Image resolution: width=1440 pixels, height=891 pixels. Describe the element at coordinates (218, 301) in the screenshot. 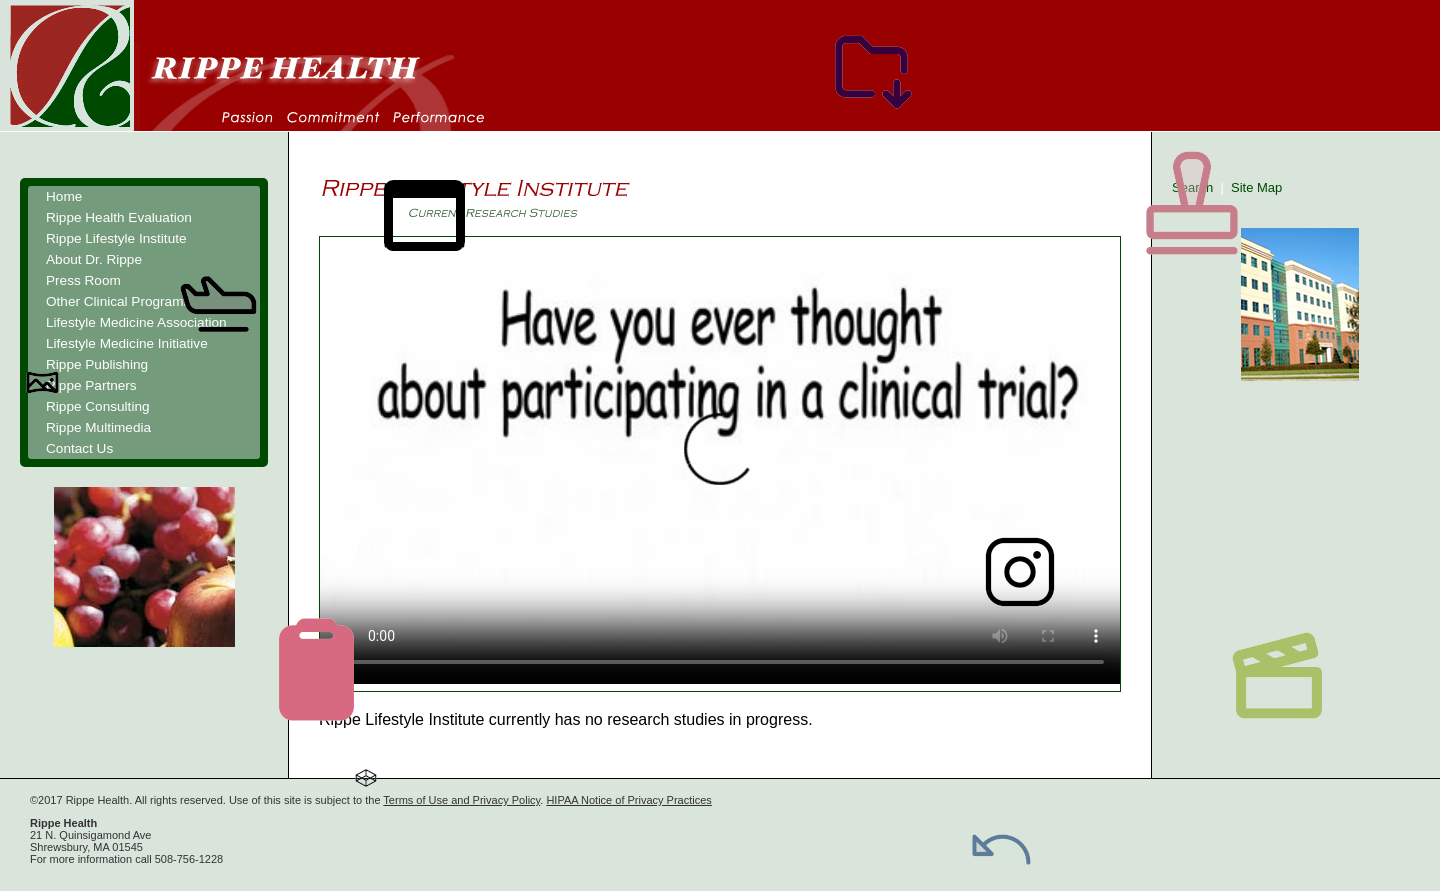

I see `indicates flight mode is active` at that location.